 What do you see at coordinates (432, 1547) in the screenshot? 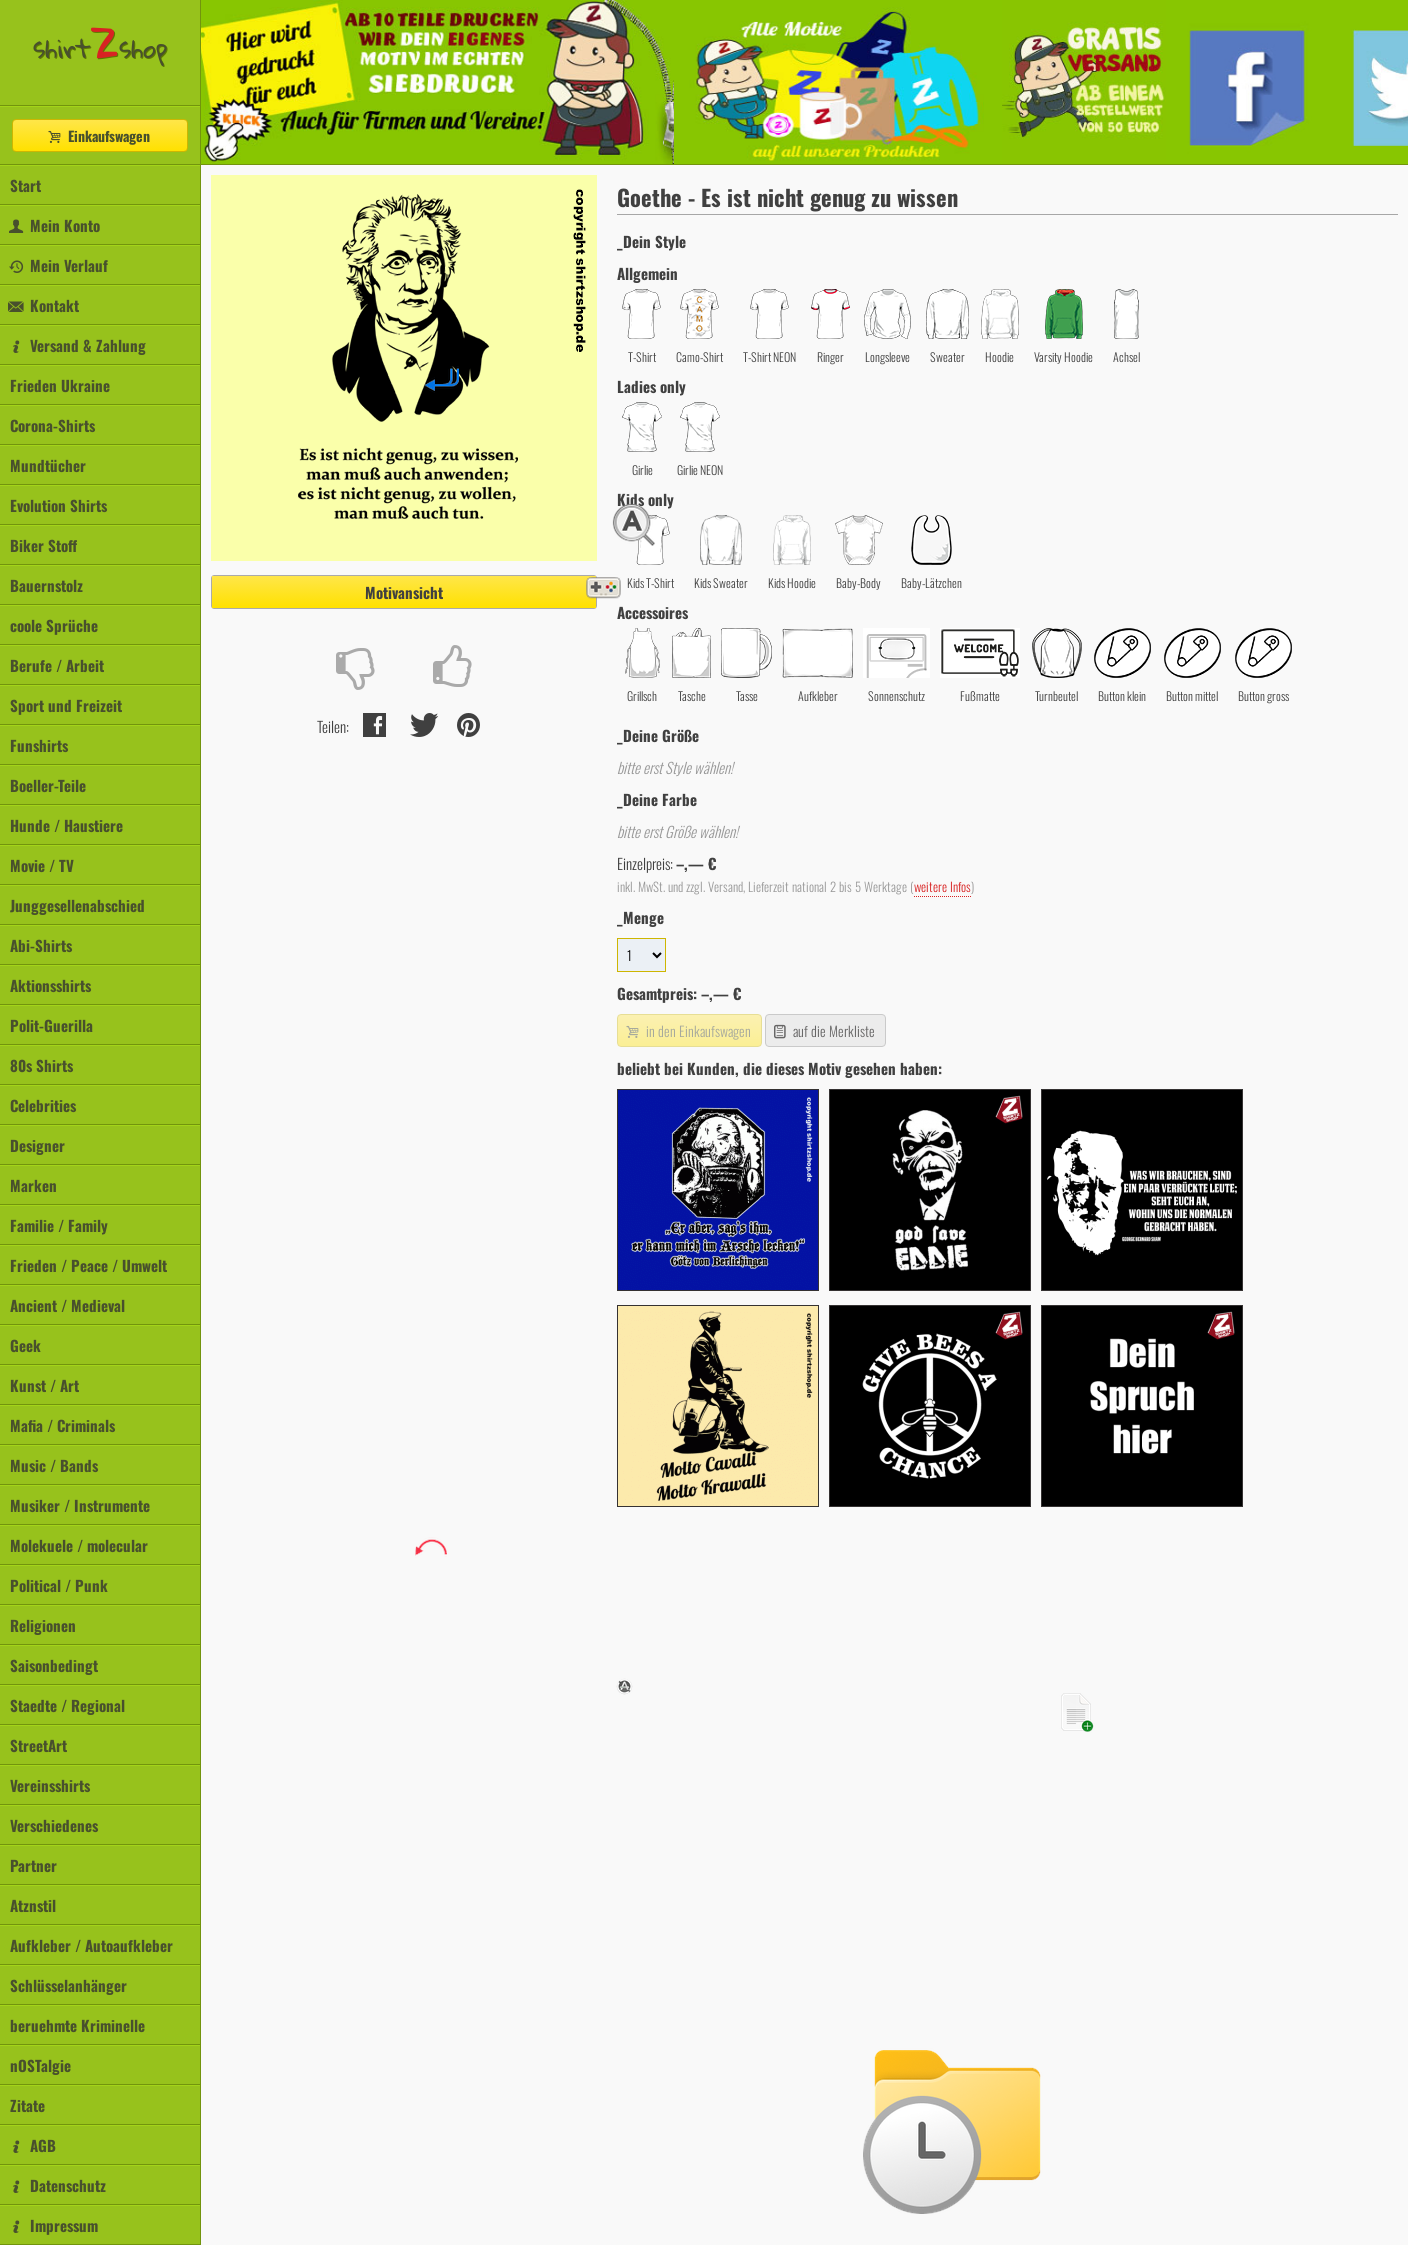
I see `undo the last action` at bounding box center [432, 1547].